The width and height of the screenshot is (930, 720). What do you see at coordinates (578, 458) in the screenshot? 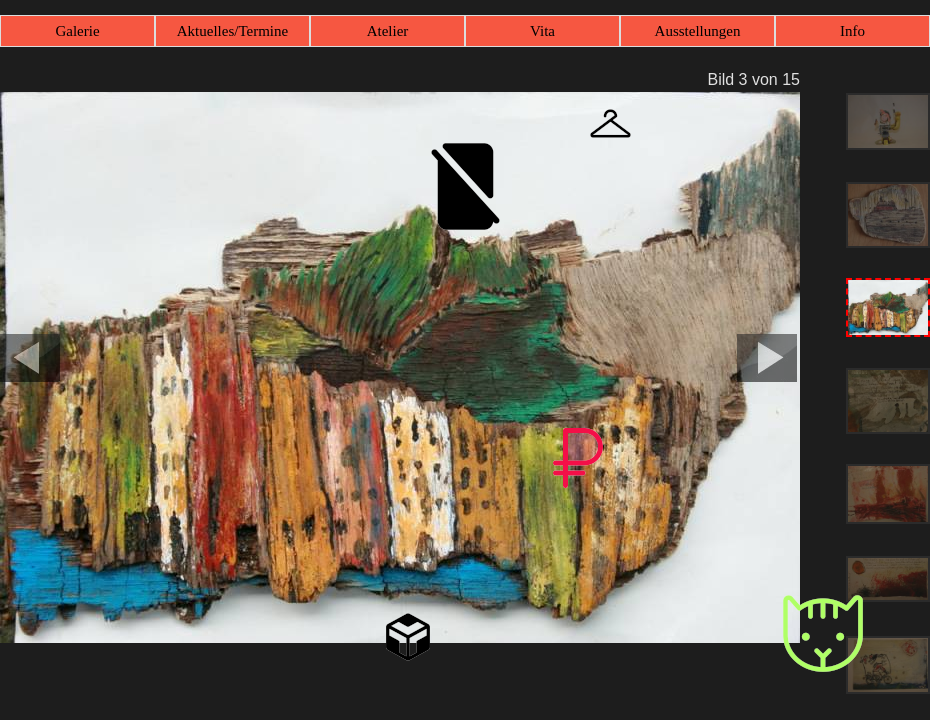
I see `view price in russian rubles` at bounding box center [578, 458].